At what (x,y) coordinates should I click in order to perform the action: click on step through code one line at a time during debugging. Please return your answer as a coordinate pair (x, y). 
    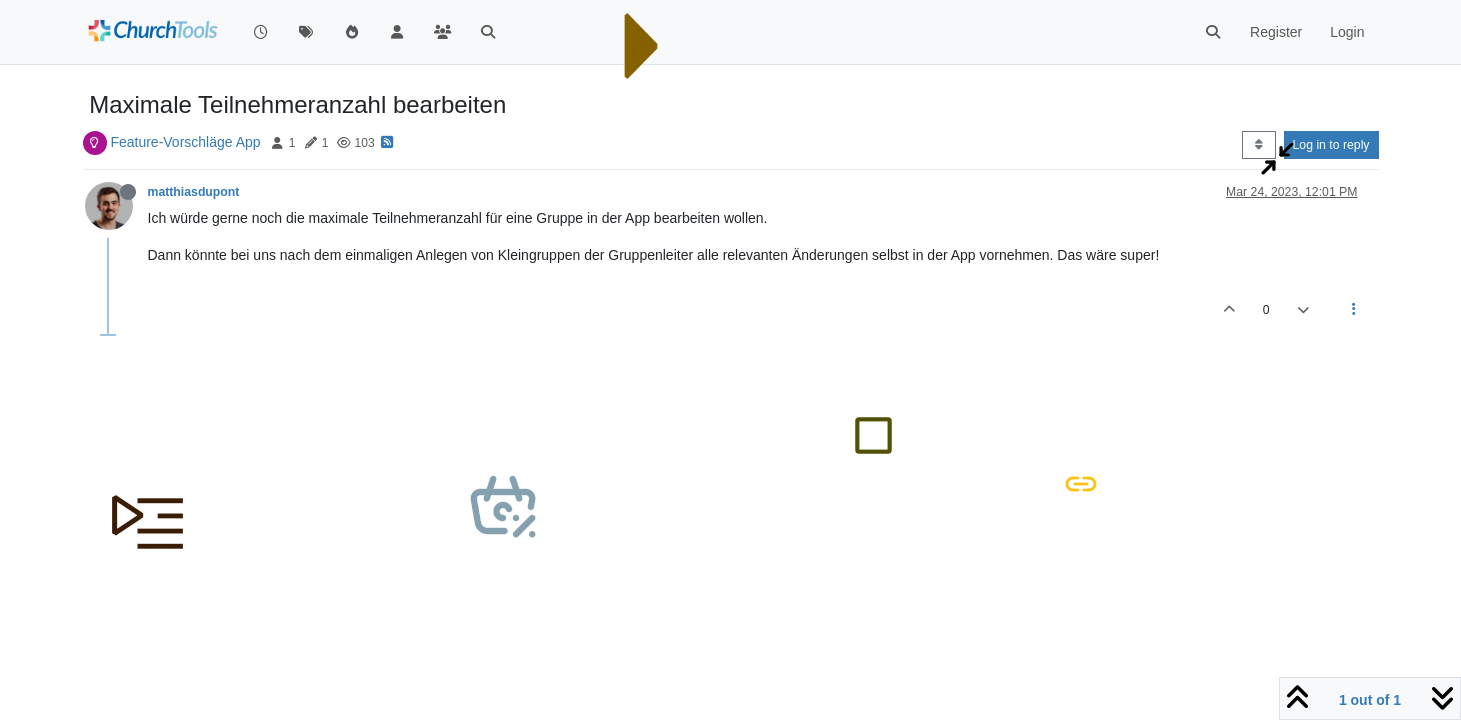
    Looking at the image, I should click on (147, 523).